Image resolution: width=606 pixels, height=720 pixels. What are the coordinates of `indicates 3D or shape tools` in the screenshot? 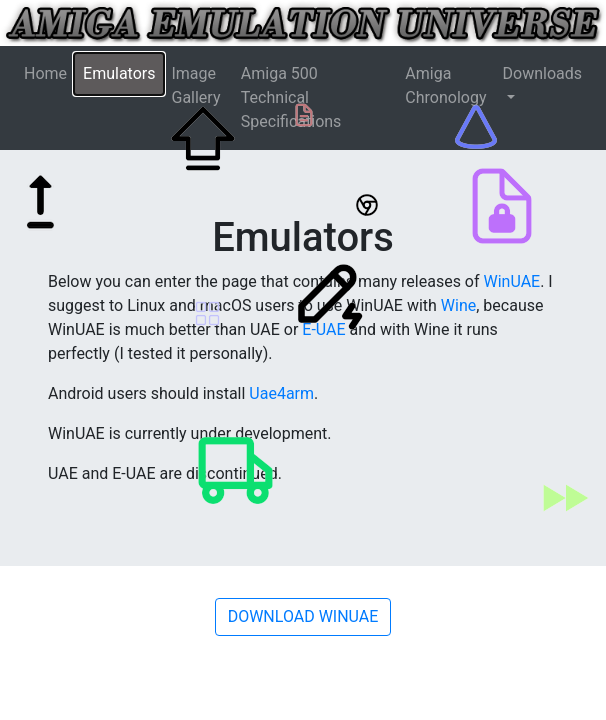 It's located at (476, 128).